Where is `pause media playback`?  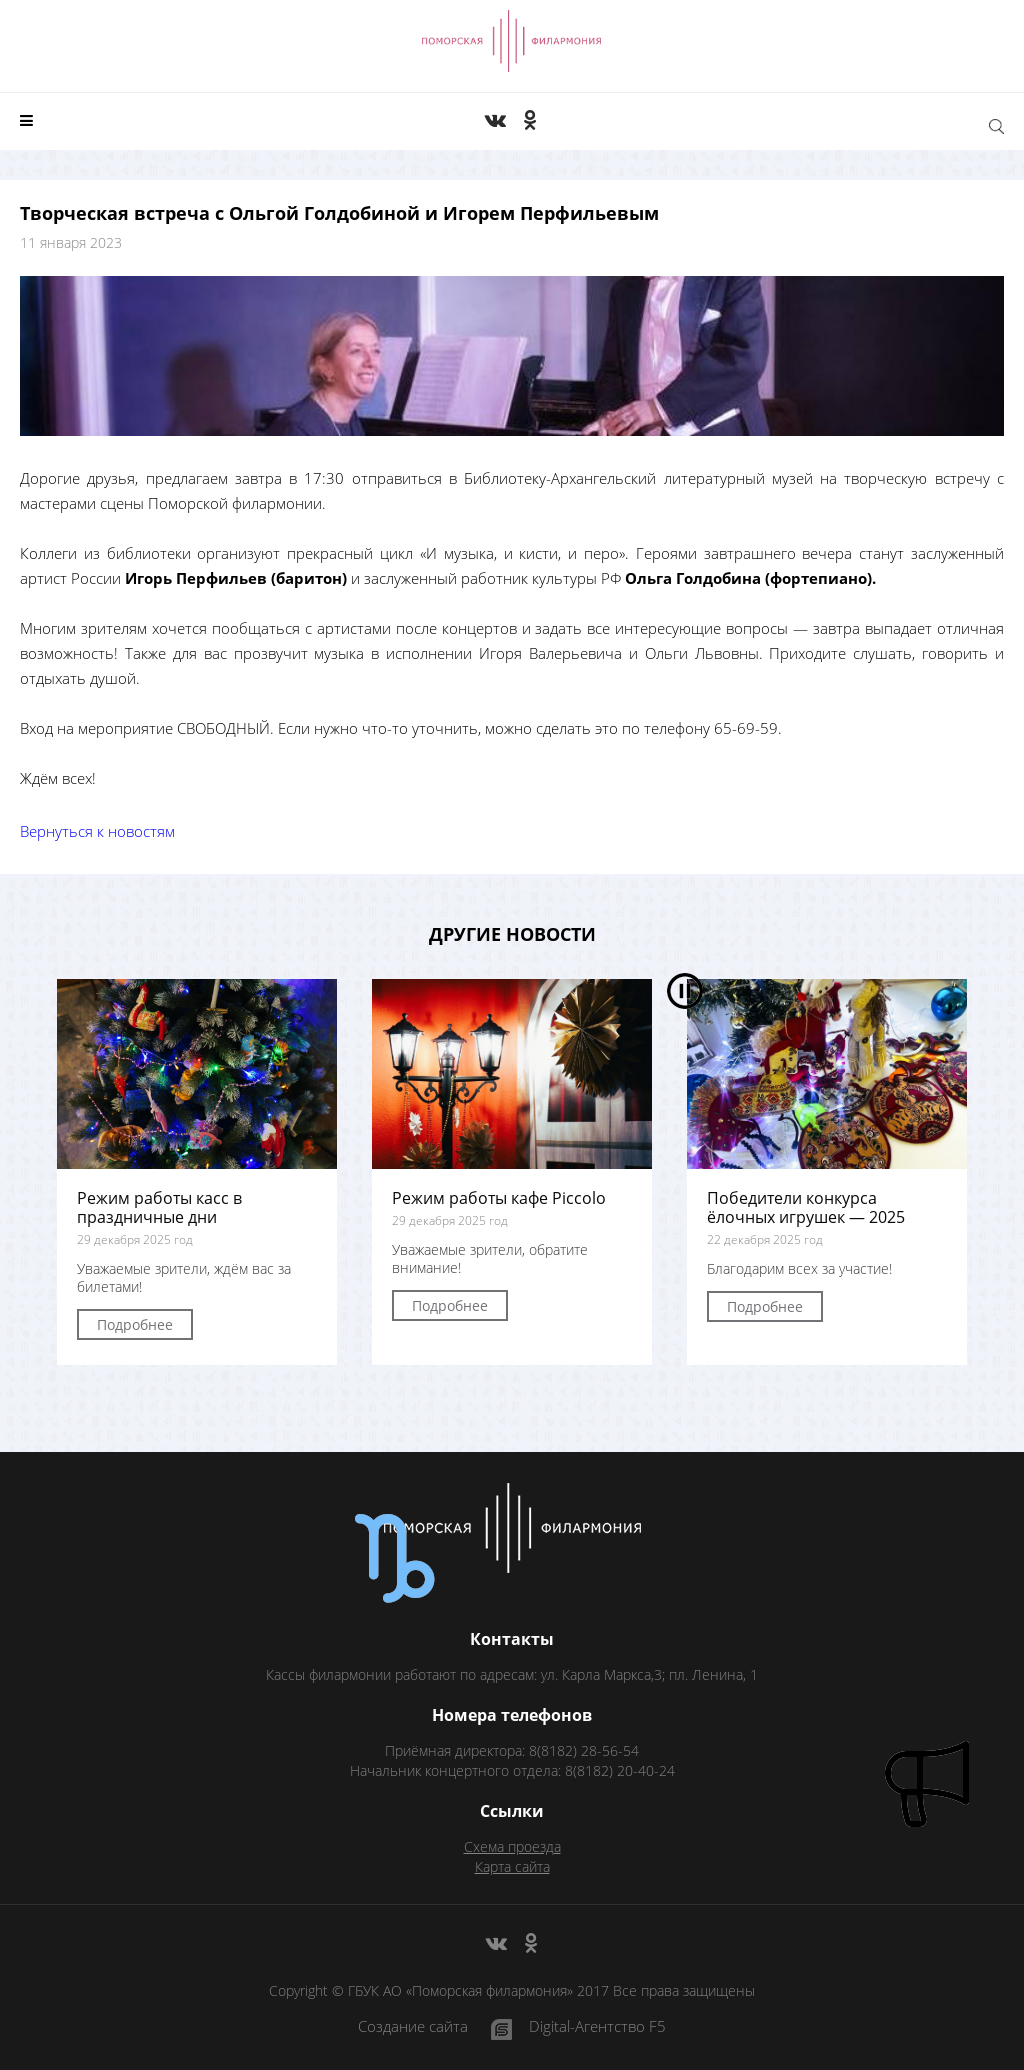 pause media playback is located at coordinates (685, 991).